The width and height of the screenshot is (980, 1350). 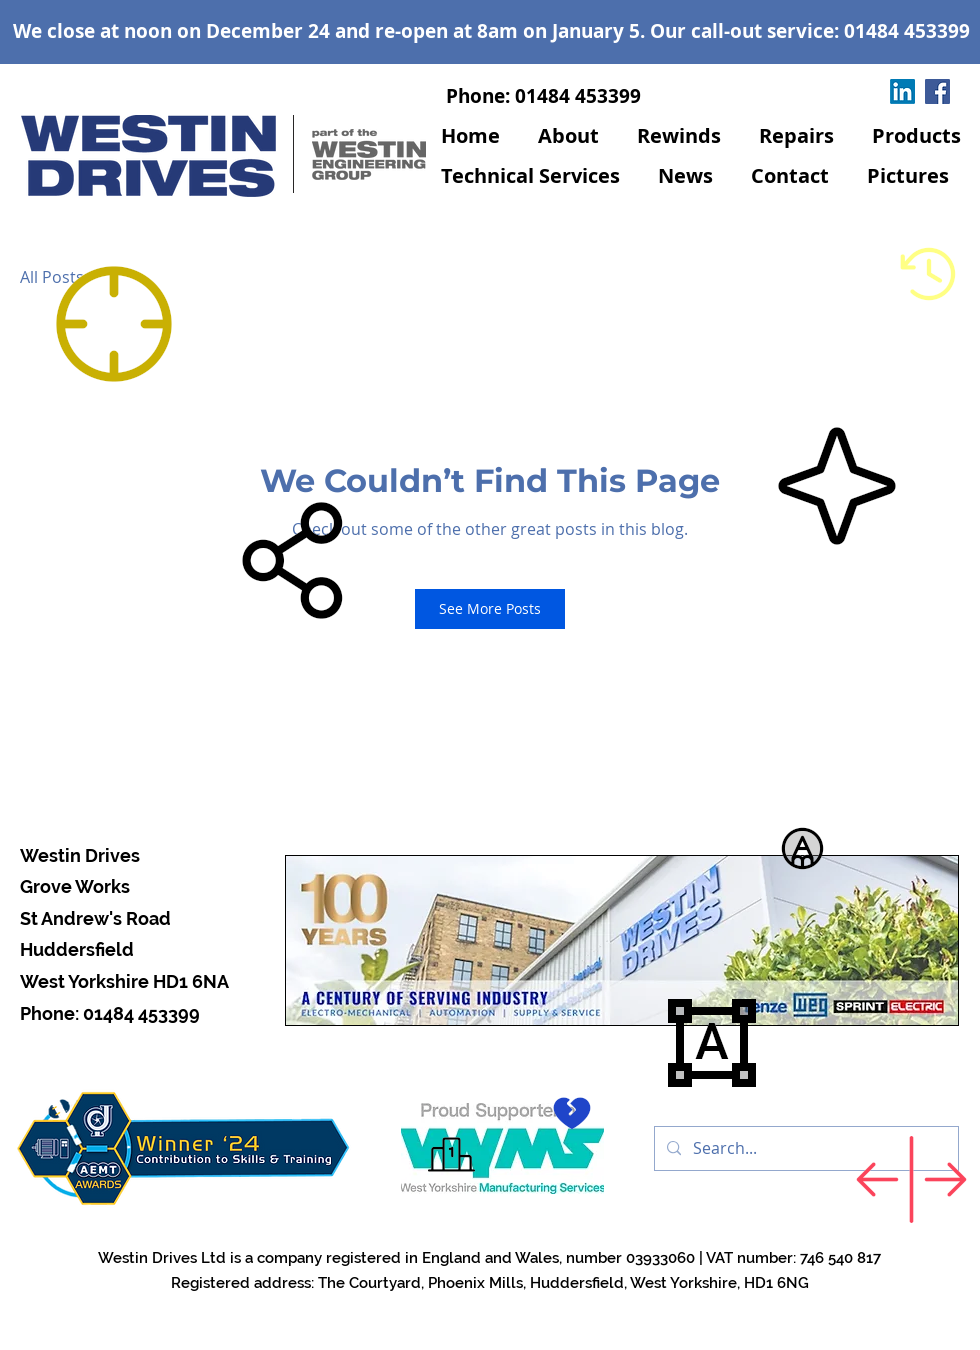 I want to click on unlike or remove from favorites, so click(x=572, y=1112).